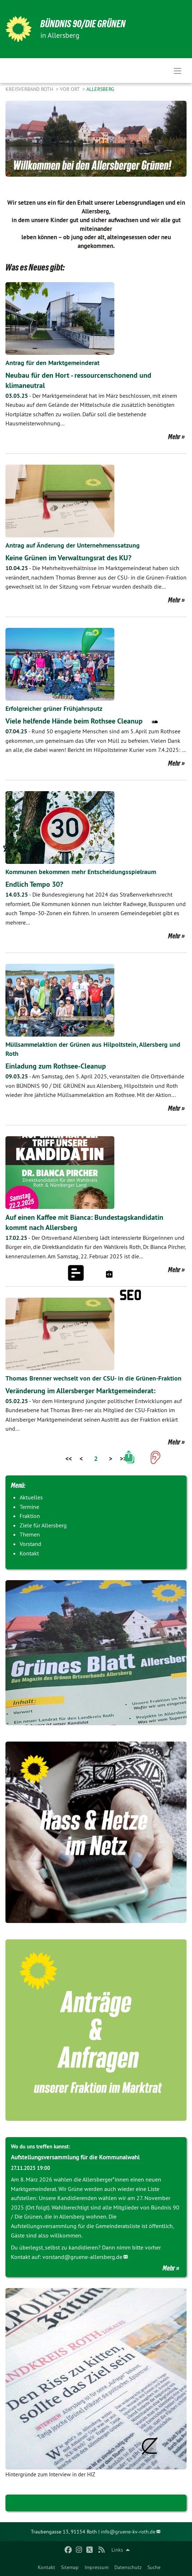 The width and height of the screenshot is (192, 2576). Describe the element at coordinates (130, 1295) in the screenshot. I see `access search engine optimization tools` at that location.